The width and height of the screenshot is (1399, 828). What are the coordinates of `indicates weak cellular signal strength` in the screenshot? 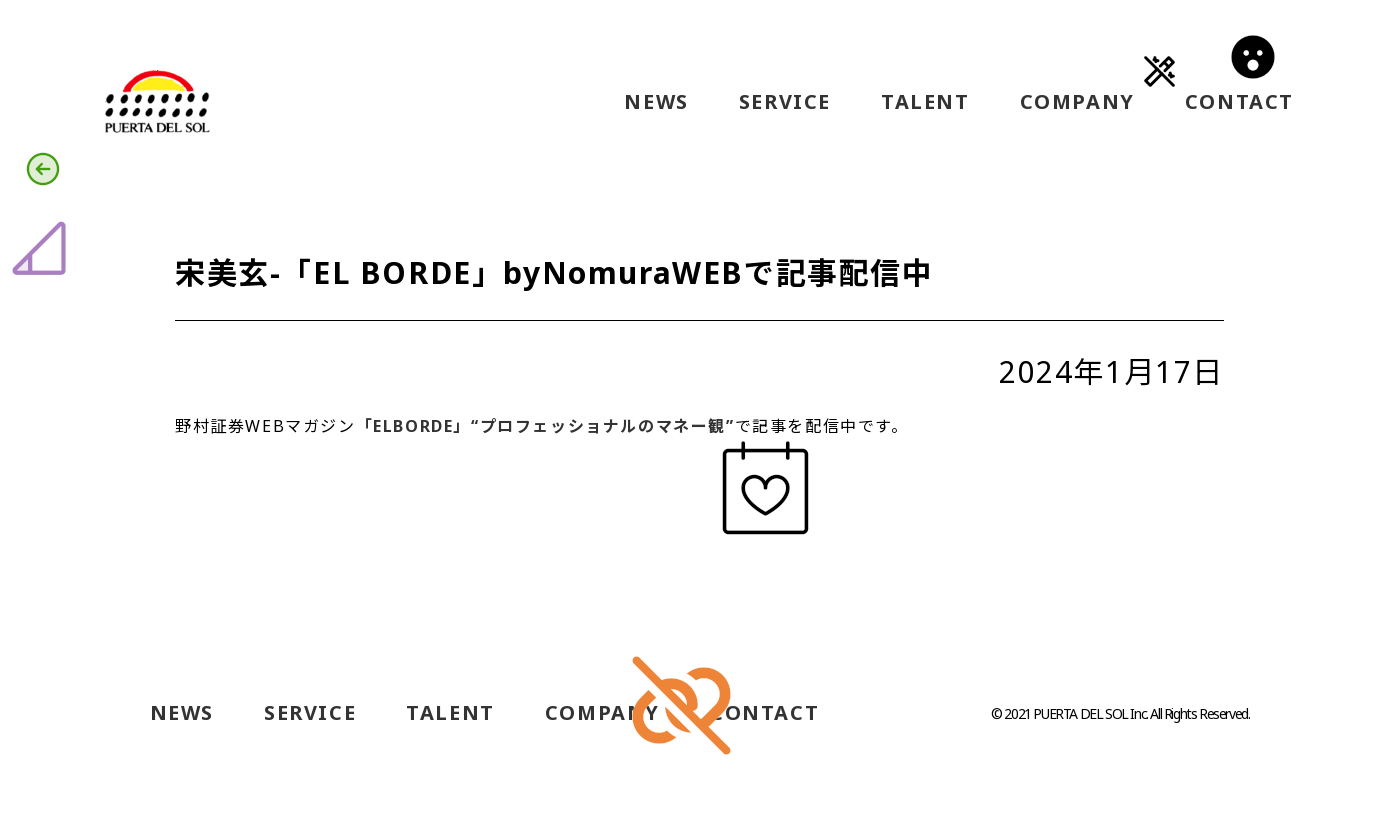 It's located at (43, 250).